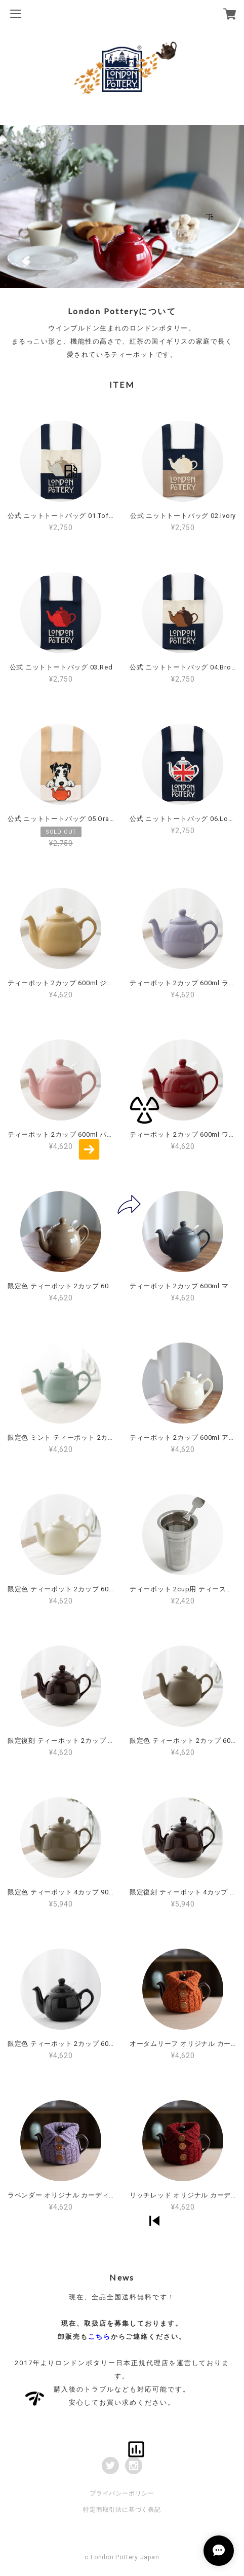 This screenshot has height=2576, width=244. Describe the element at coordinates (34, 2398) in the screenshot. I see `check network connection status` at that location.